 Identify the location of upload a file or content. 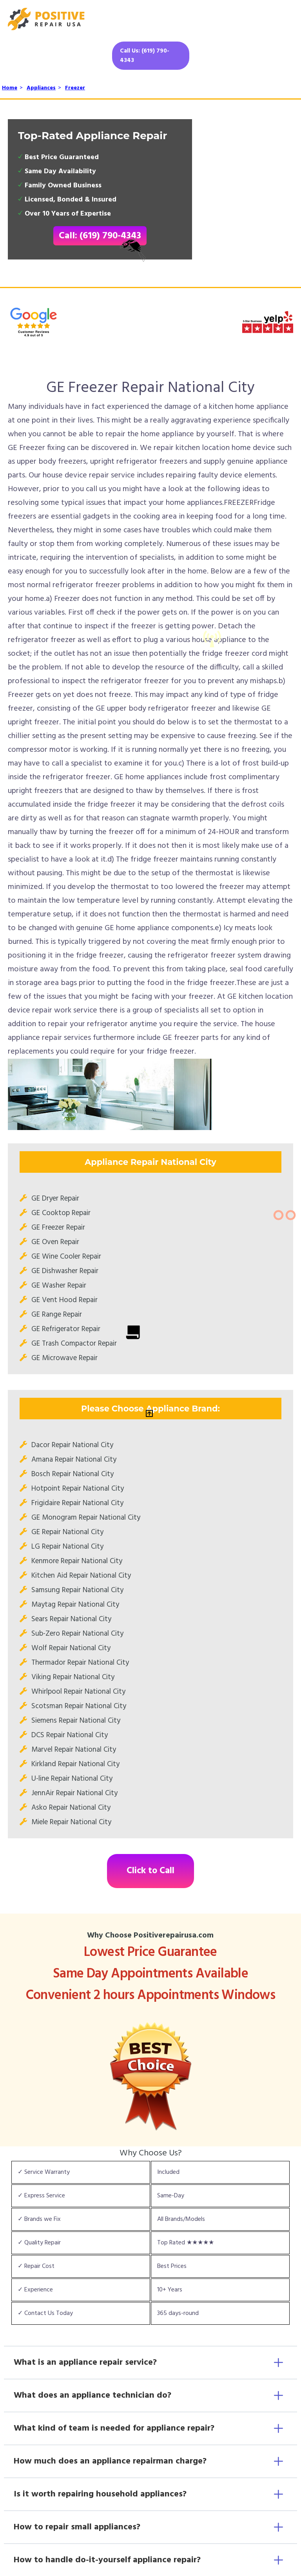
(149, 1413).